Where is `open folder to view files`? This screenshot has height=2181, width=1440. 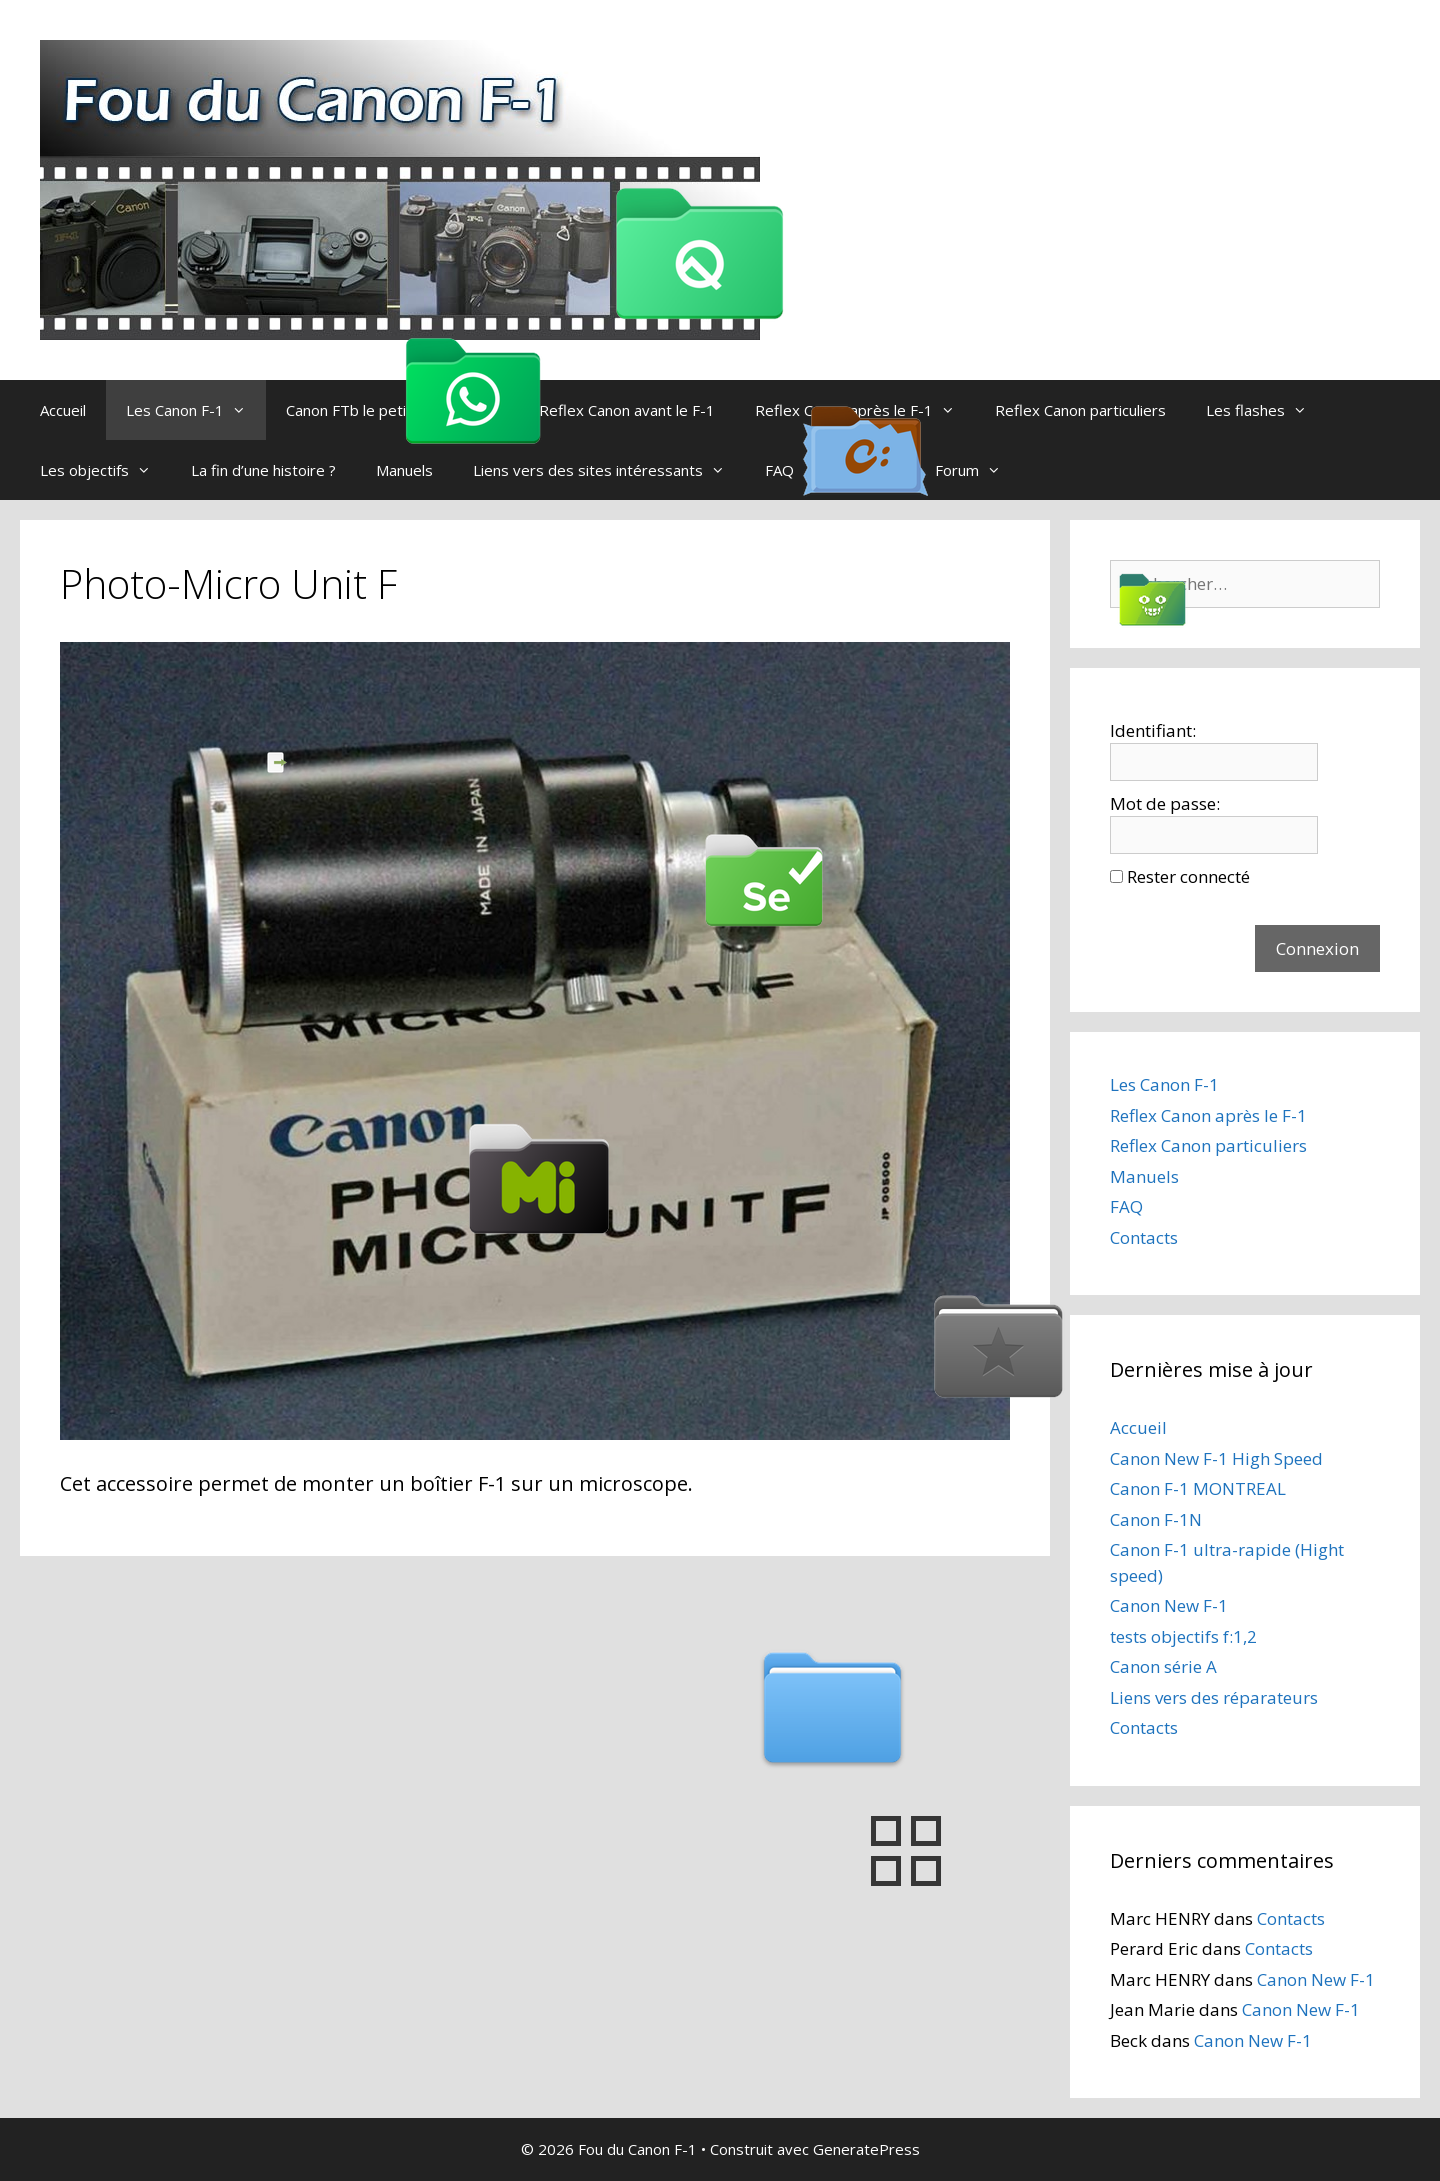 open folder to view files is located at coordinates (832, 1707).